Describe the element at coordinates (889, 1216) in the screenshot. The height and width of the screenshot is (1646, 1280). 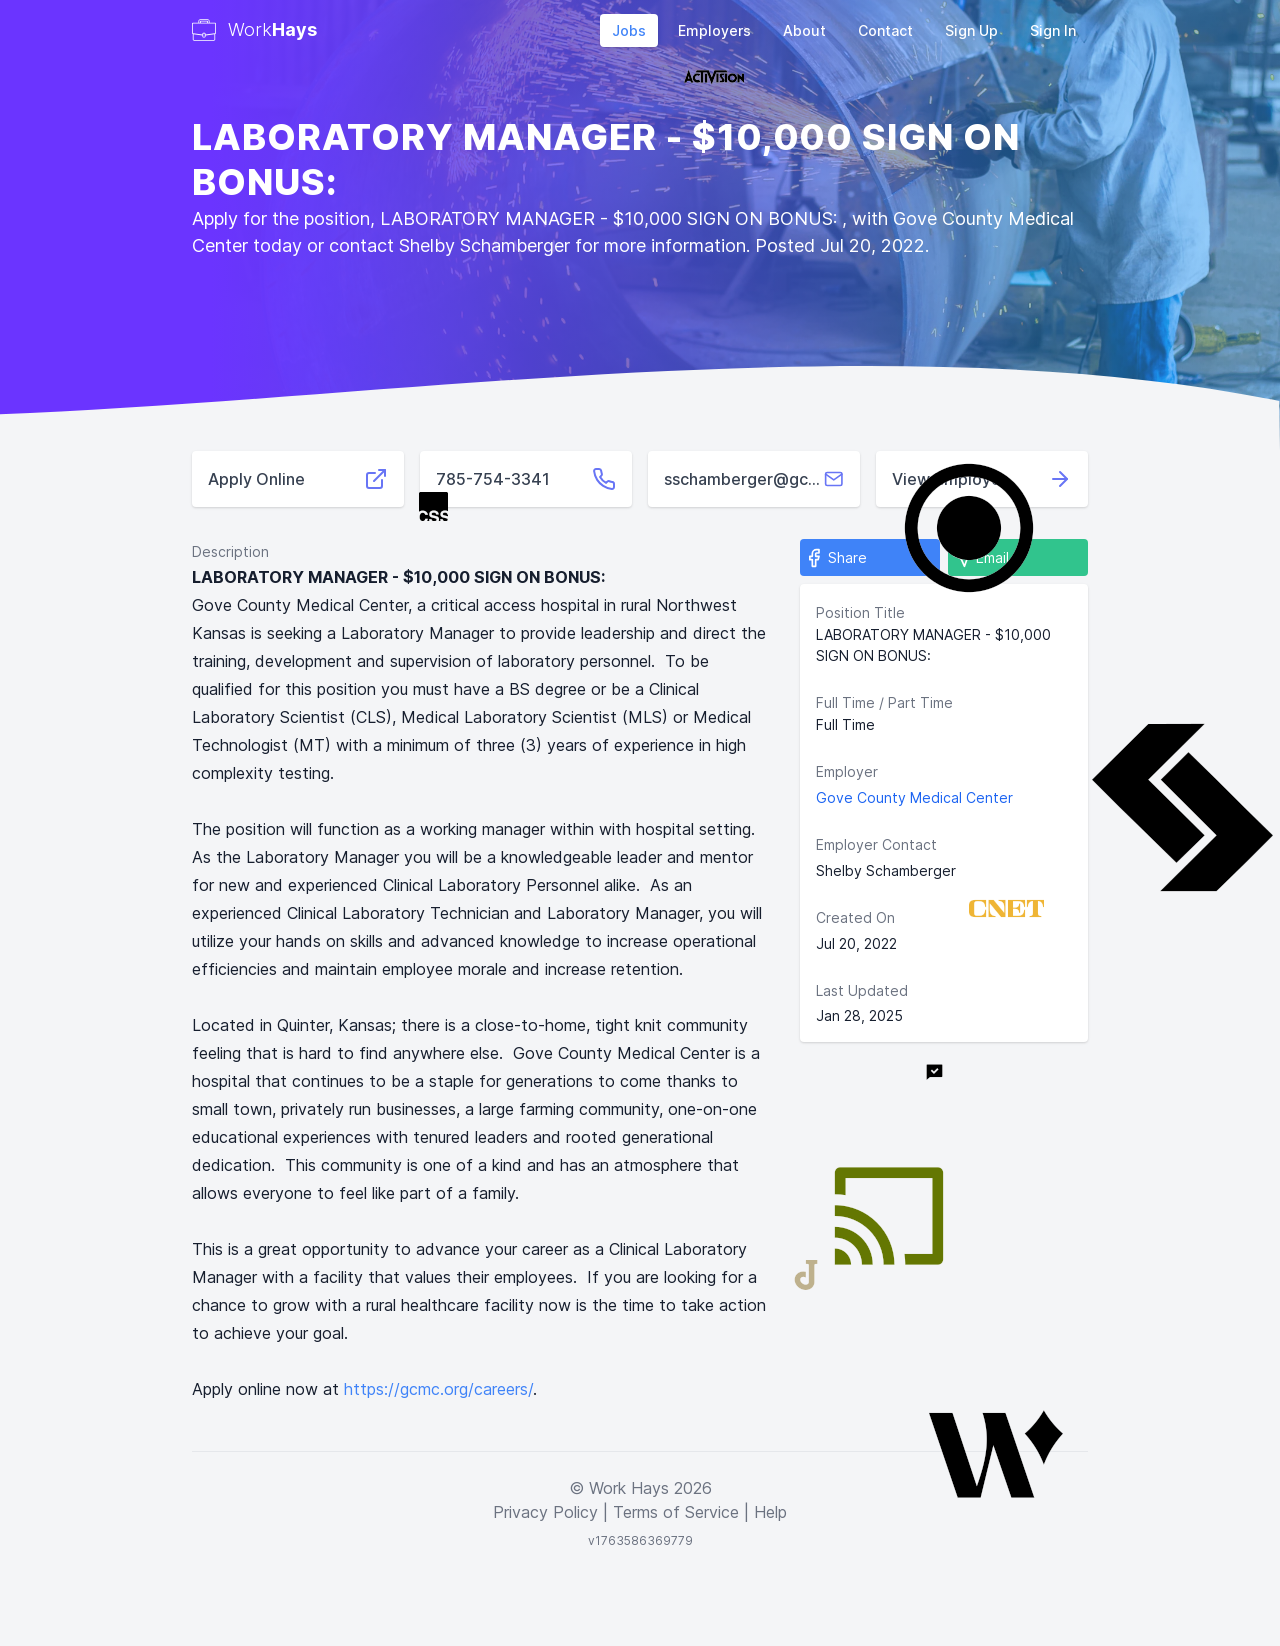
I see `cast media to a nearby device` at that location.